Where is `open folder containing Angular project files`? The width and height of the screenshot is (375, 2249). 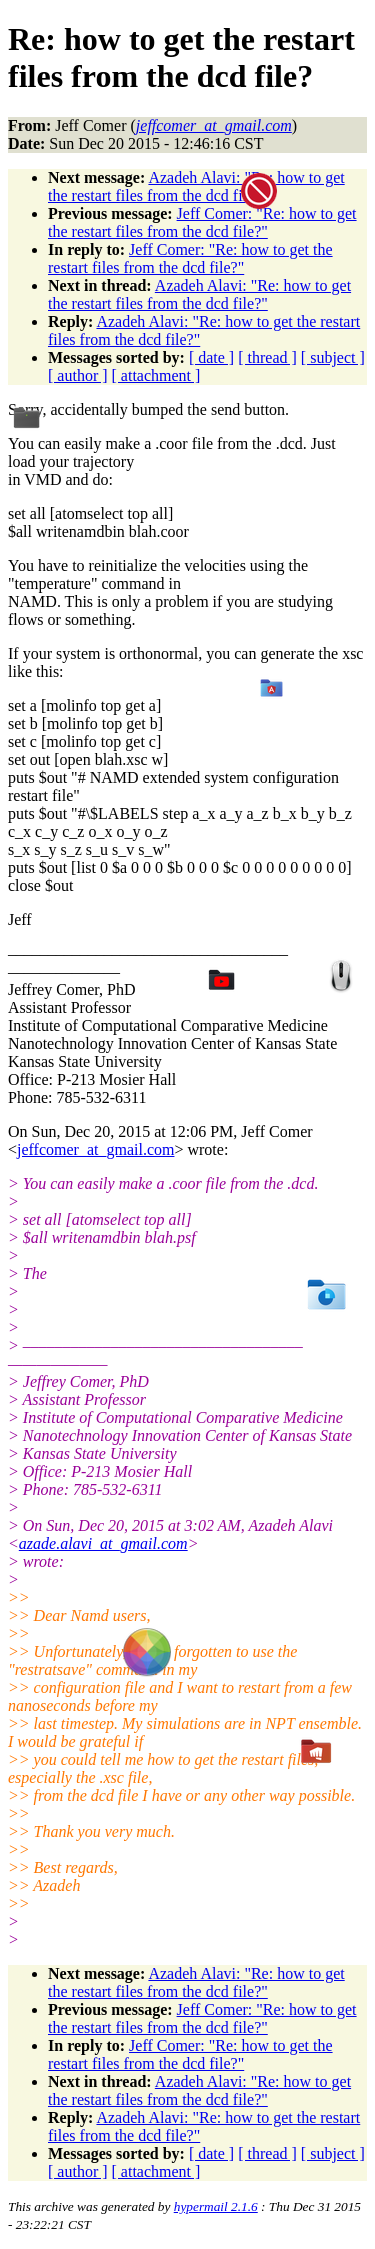
open folder containing Angular project files is located at coordinates (271, 688).